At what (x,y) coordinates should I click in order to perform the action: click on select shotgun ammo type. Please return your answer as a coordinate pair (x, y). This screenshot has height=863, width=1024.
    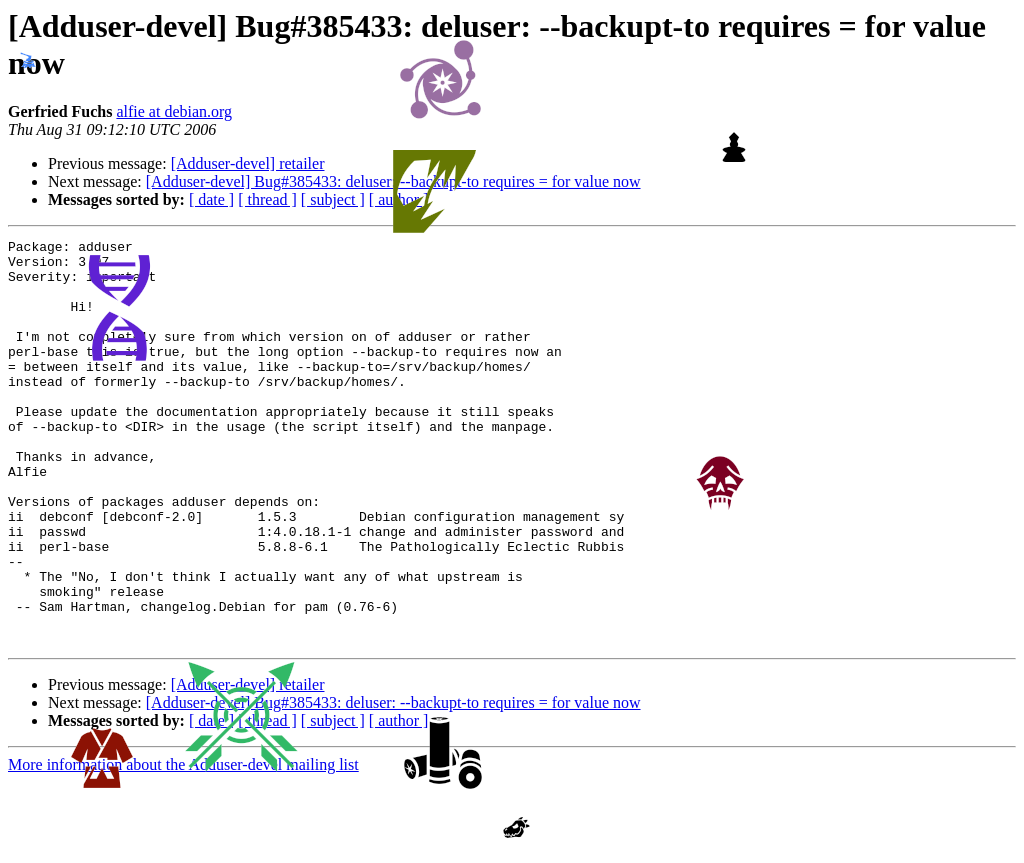
    Looking at the image, I should click on (443, 753).